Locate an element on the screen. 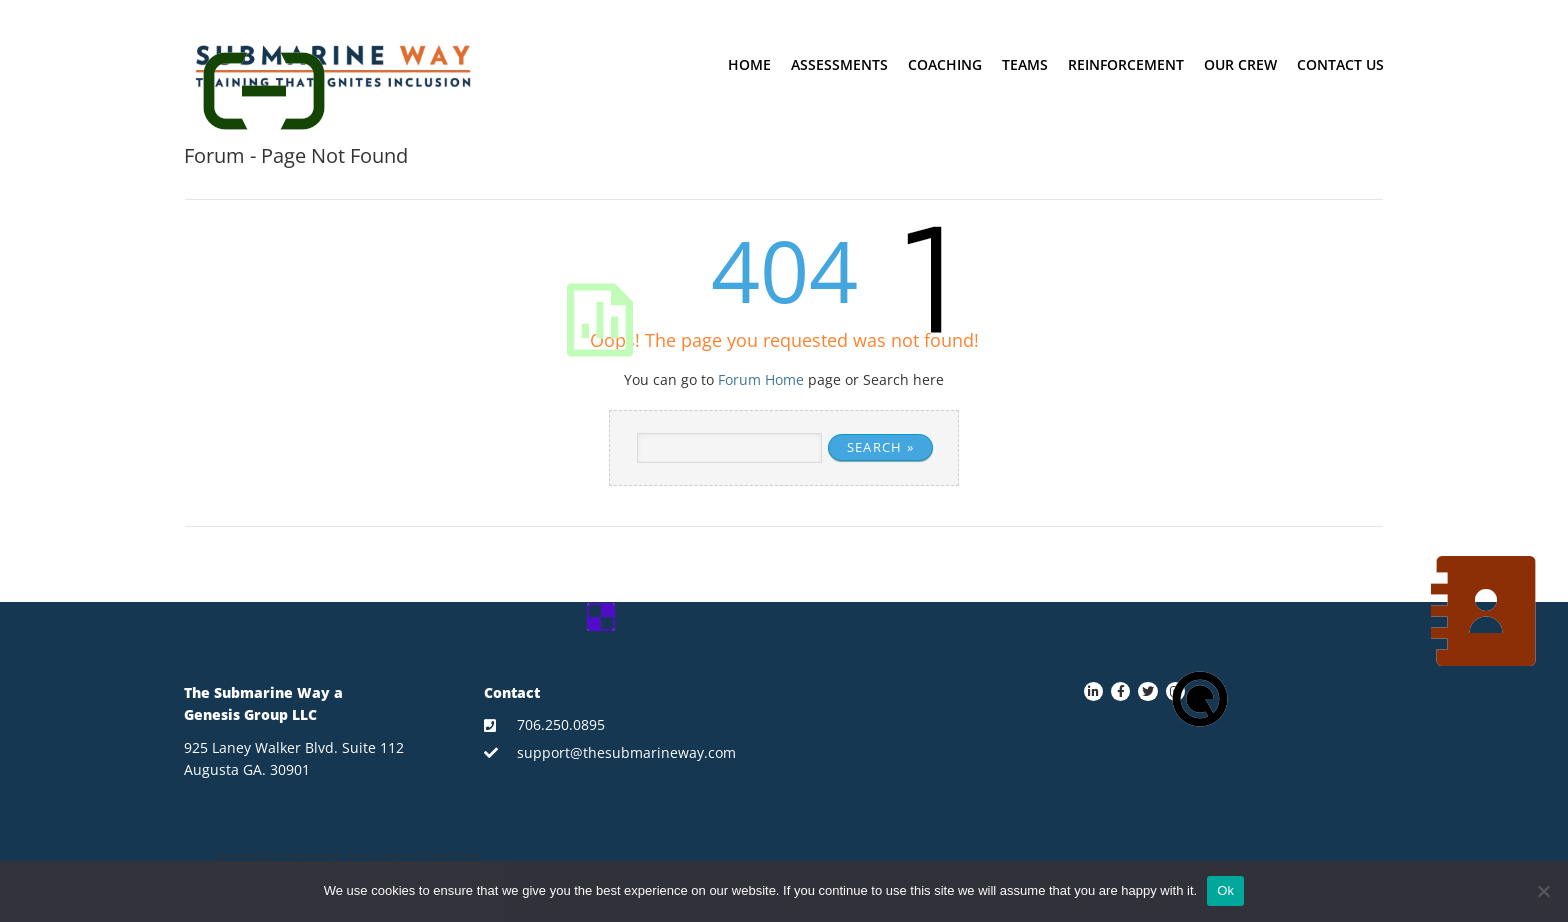 The width and height of the screenshot is (1568, 922). delicious social bookmarking service logo is located at coordinates (601, 617).